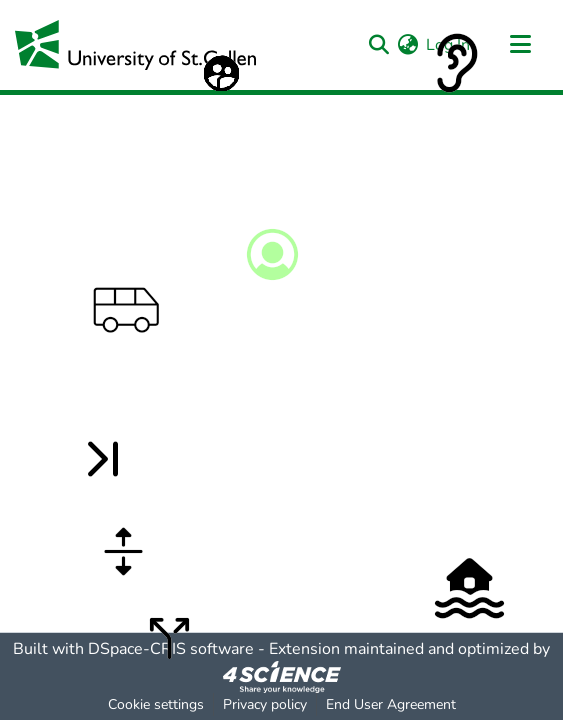 This screenshot has width=563, height=720. I want to click on expand content vertically, so click(123, 551).